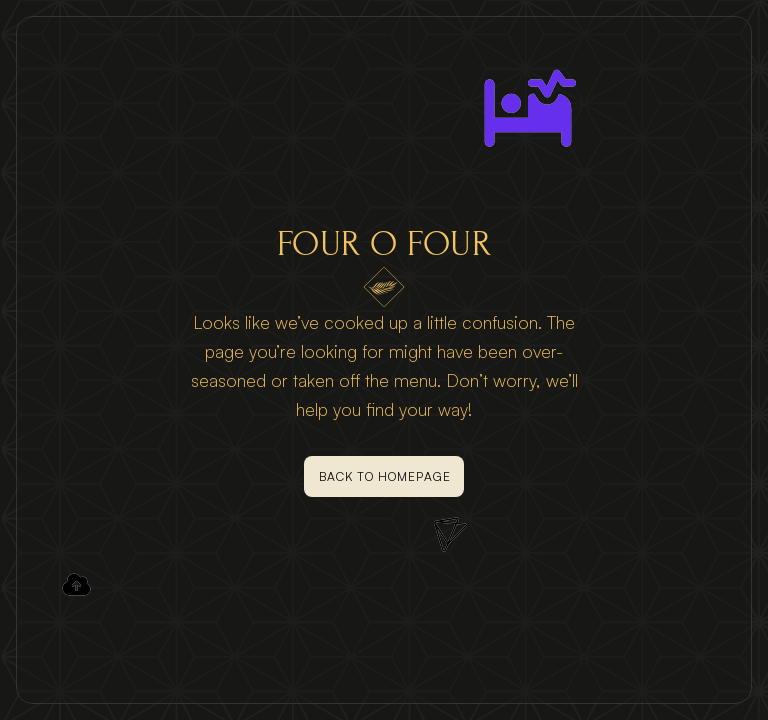 Image resolution: width=768 pixels, height=720 pixels. What do you see at coordinates (450, 534) in the screenshot?
I see `pushed app logo` at bounding box center [450, 534].